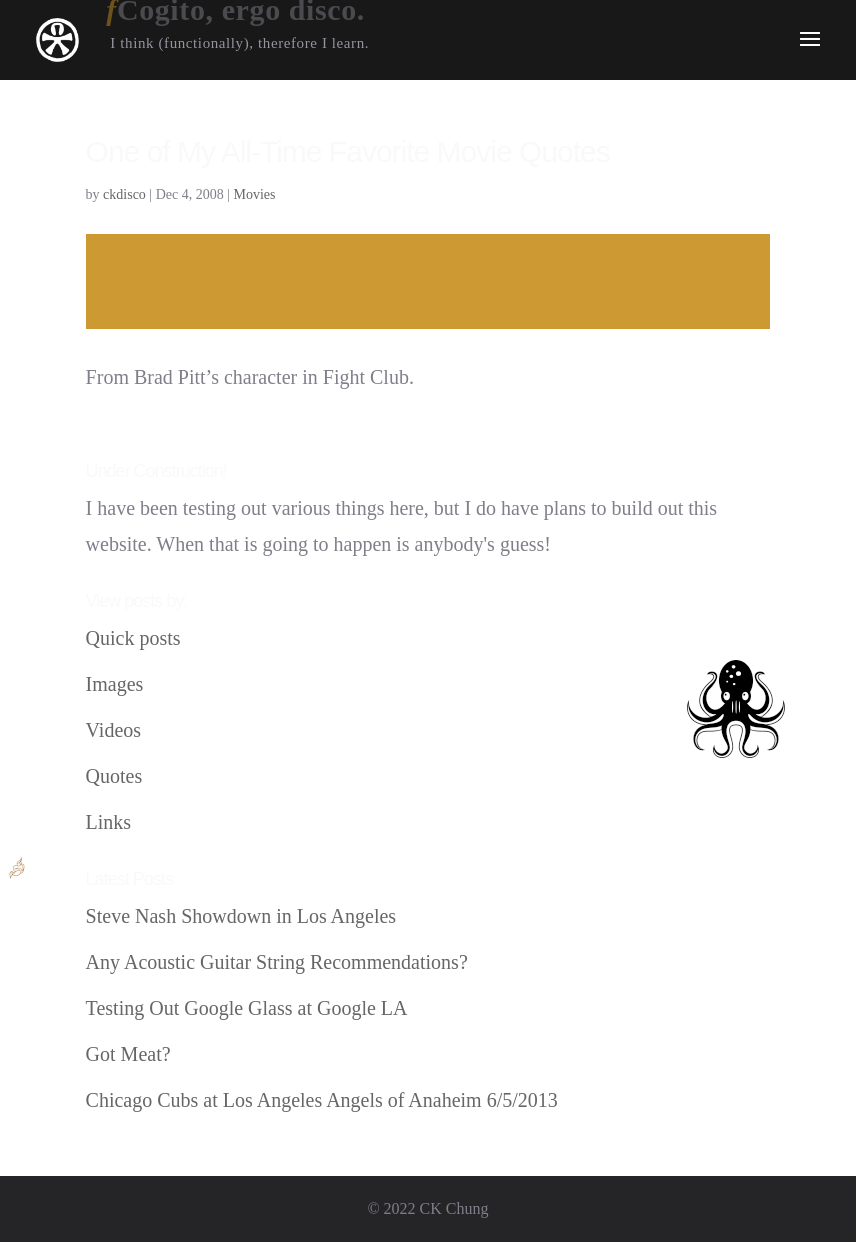  I want to click on testing library logo, so click(736, 709).